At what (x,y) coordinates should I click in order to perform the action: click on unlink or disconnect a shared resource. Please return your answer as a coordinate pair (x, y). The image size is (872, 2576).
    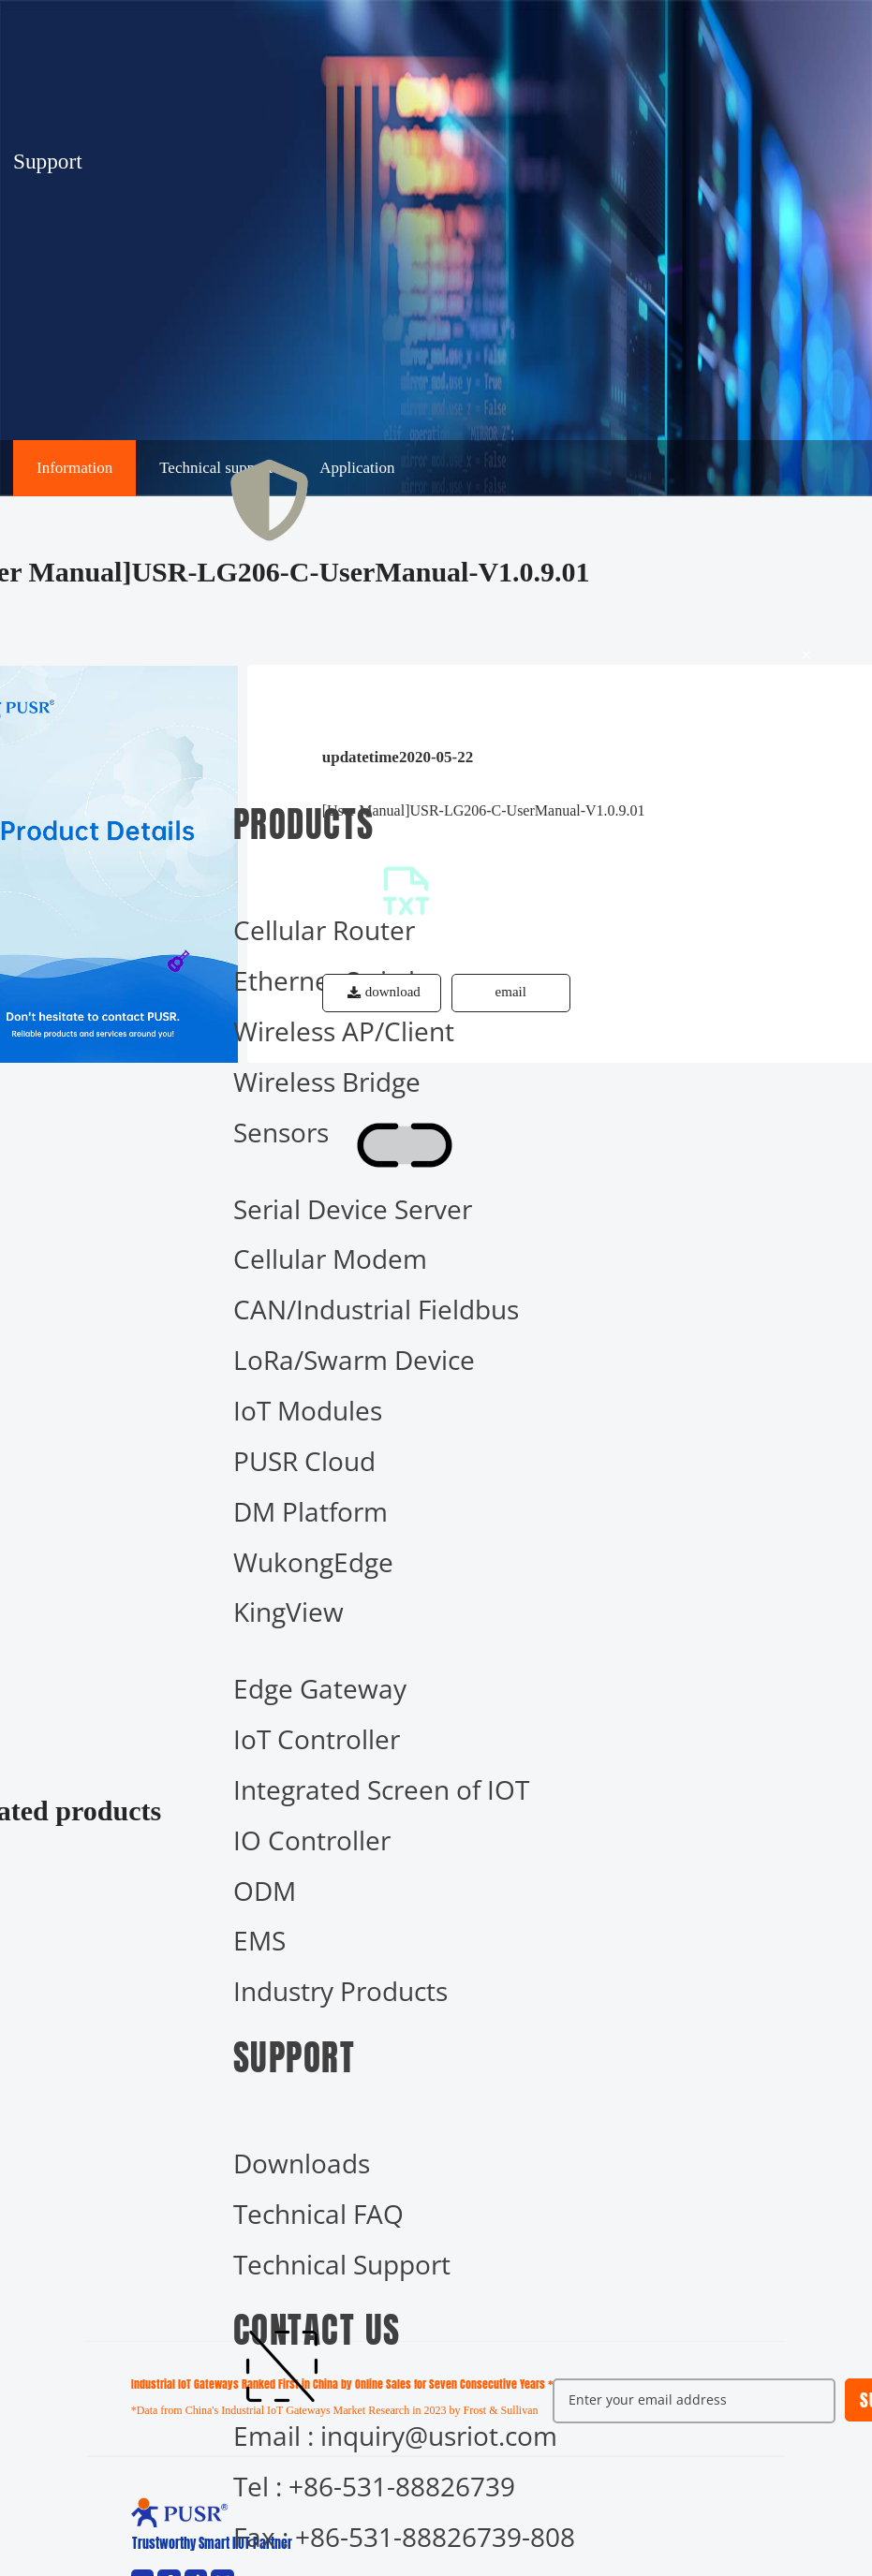
    Looking at the image, I should click on (405, 1145).